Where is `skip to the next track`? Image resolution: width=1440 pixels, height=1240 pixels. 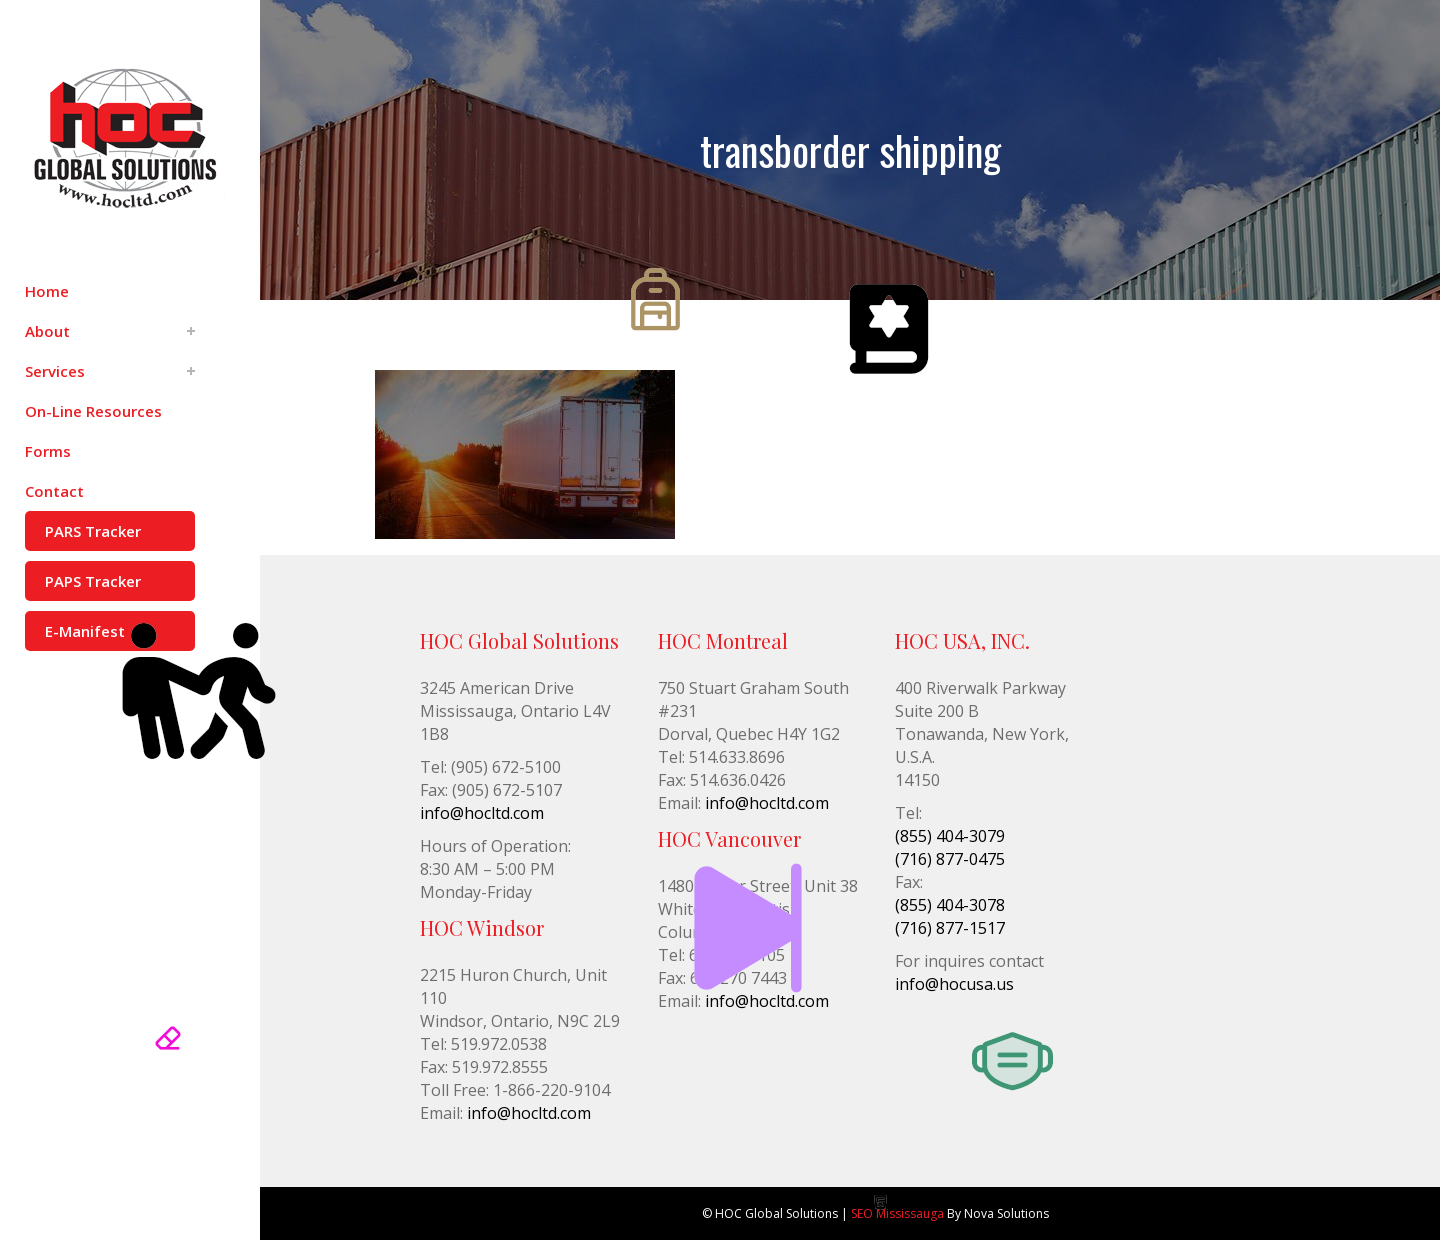
skip to the next track is located at coordinates (748, 928).